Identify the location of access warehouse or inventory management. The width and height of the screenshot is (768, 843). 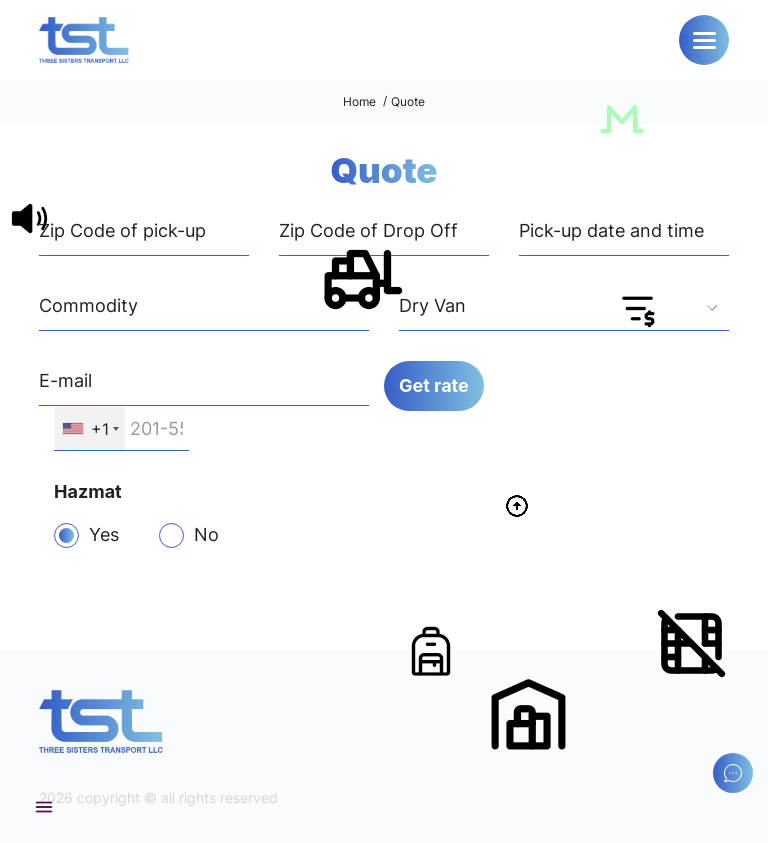
(361, 279).